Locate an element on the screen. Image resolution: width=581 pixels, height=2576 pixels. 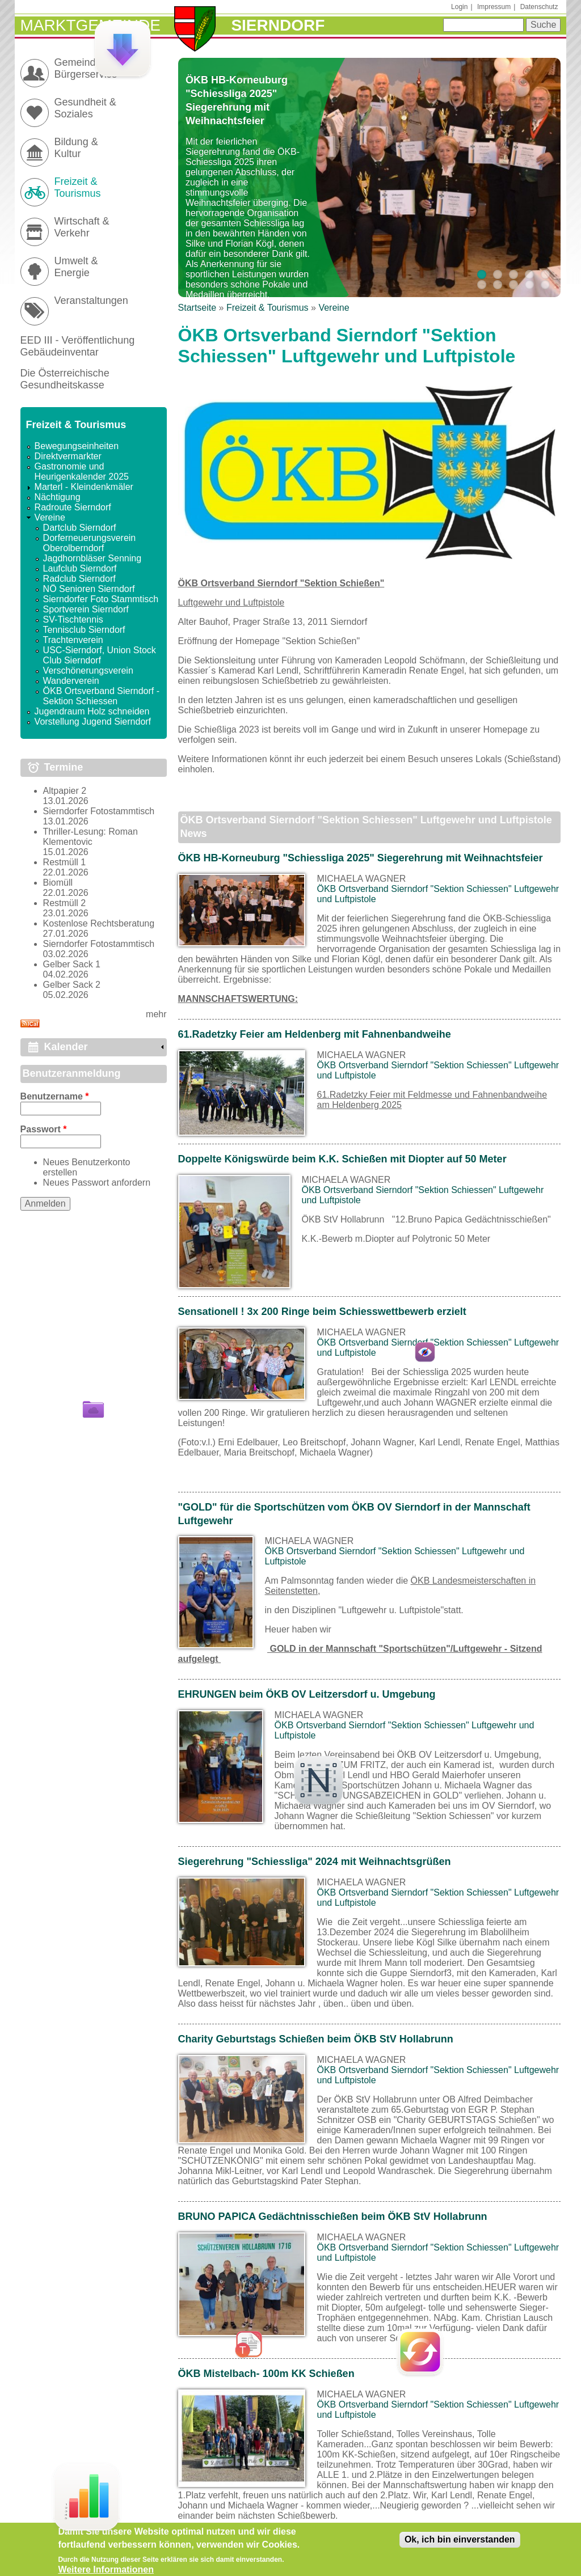
open privacy and security settings is located at coordinates (425, 1352).